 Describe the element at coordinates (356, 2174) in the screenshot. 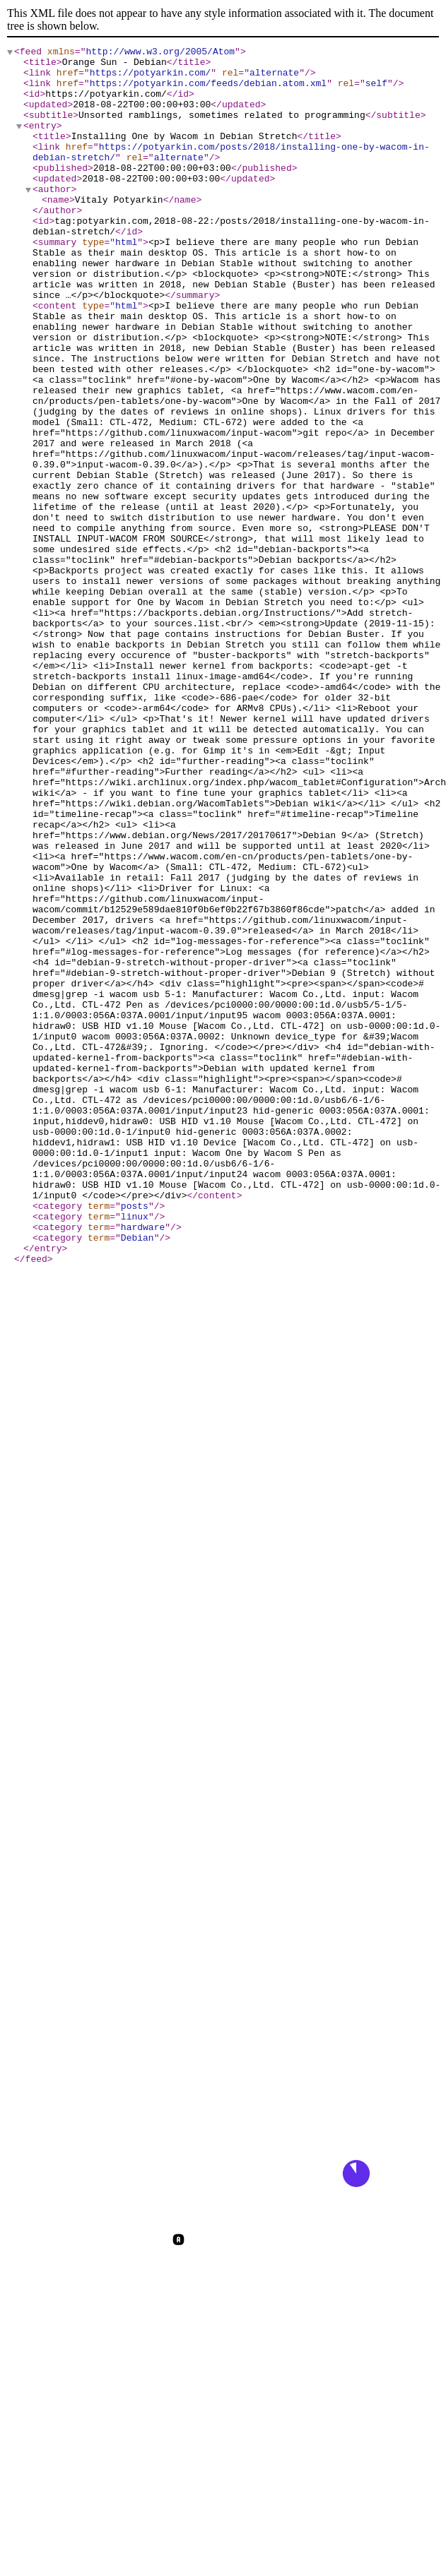

I see `indicates 90% progress or completion` at that location.